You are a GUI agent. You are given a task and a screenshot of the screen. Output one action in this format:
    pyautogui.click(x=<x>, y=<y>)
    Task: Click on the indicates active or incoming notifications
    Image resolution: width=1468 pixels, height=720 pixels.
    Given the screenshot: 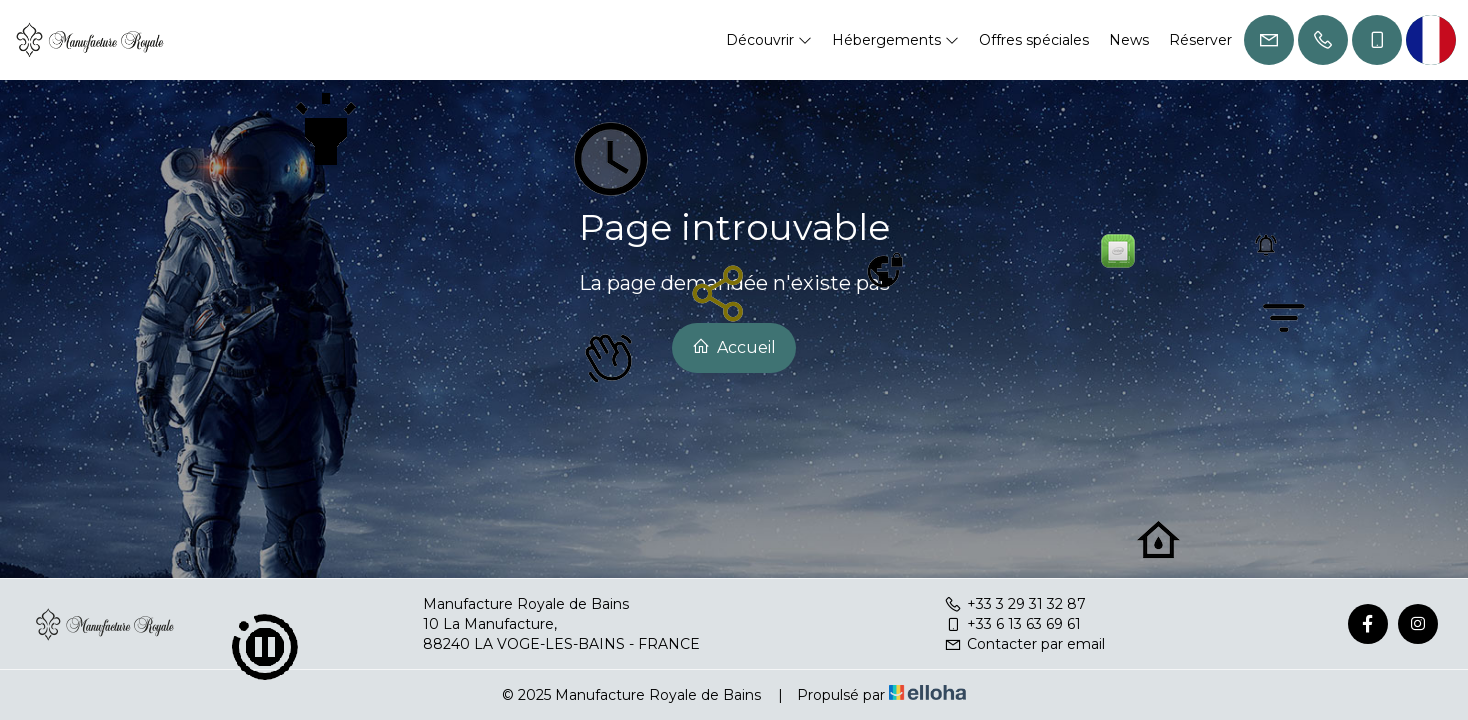 What is the action you would take?
    pyautogui.click(x=1266, y=245)
    